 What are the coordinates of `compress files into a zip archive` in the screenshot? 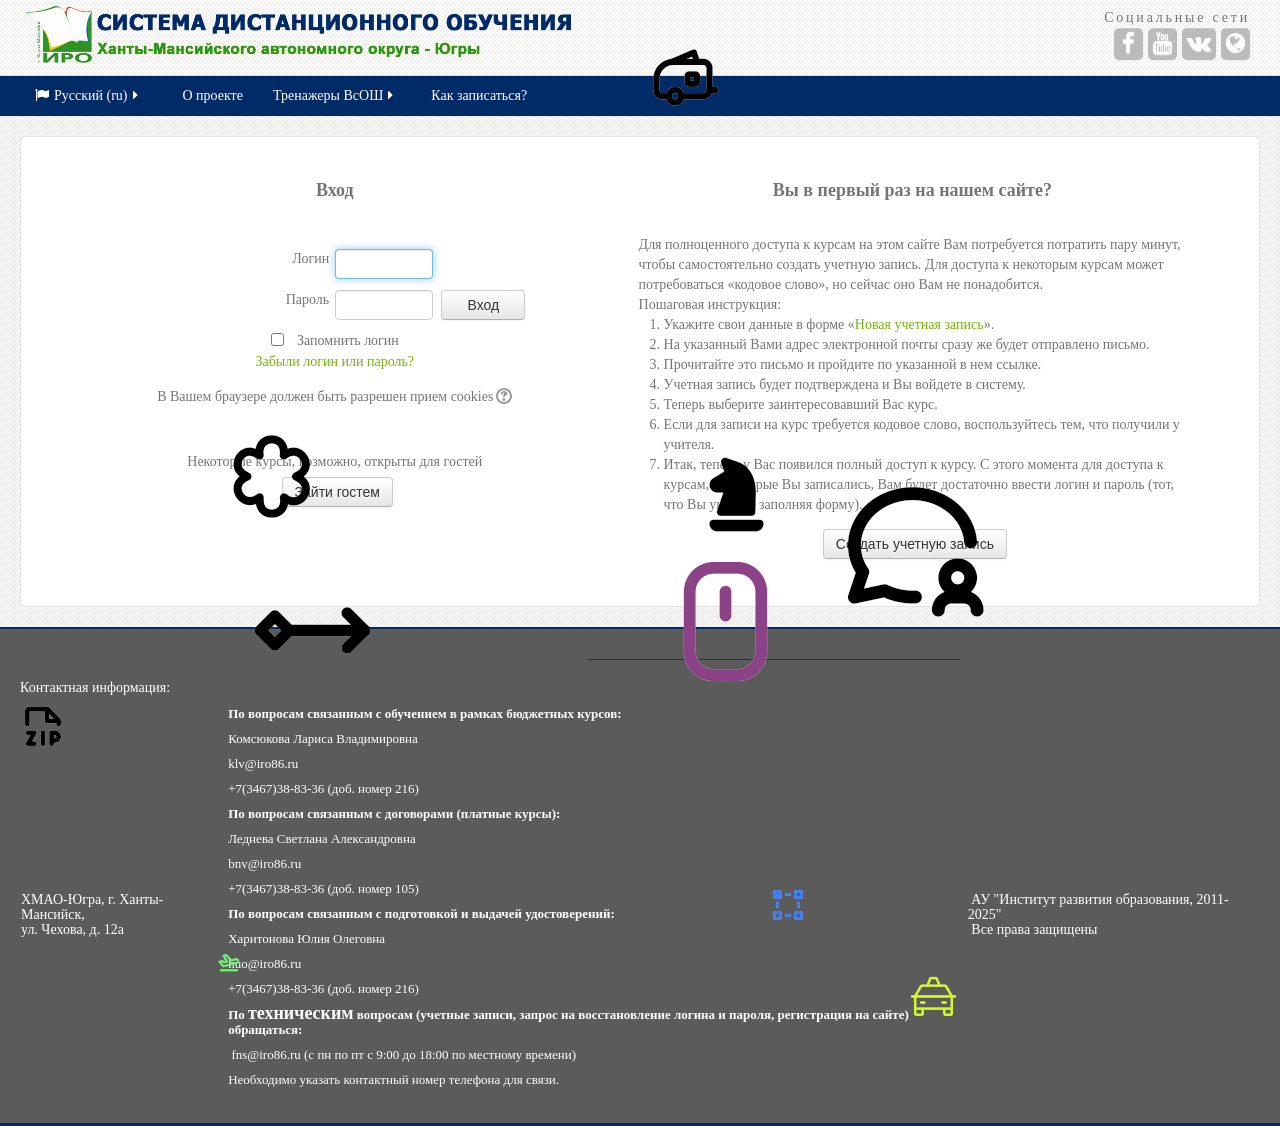 It's located at (43, 728).